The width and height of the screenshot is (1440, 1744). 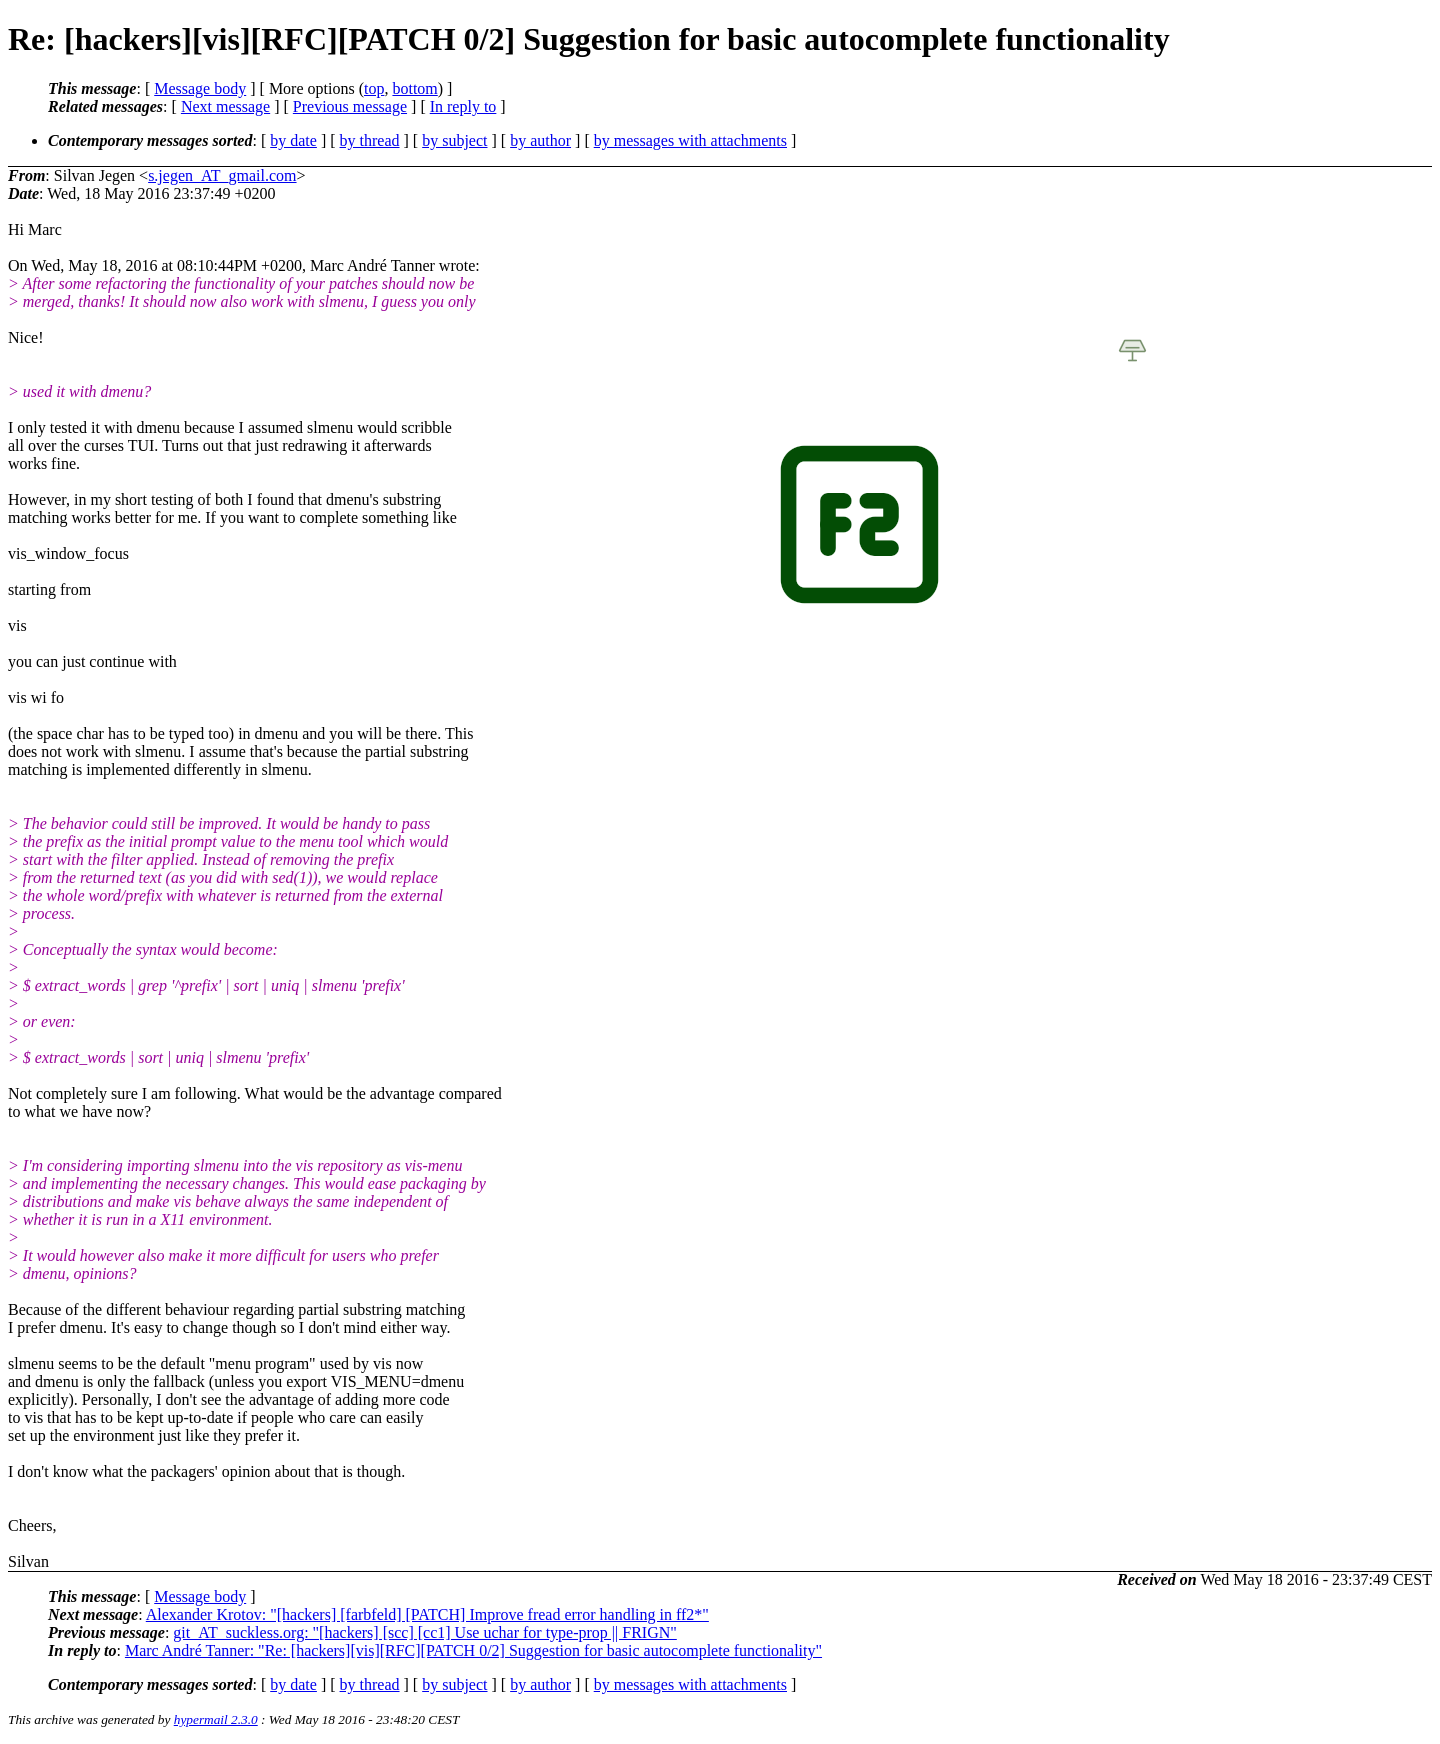 I want to click on toggle F2 function key shortcut, so click(x=859, y=524).